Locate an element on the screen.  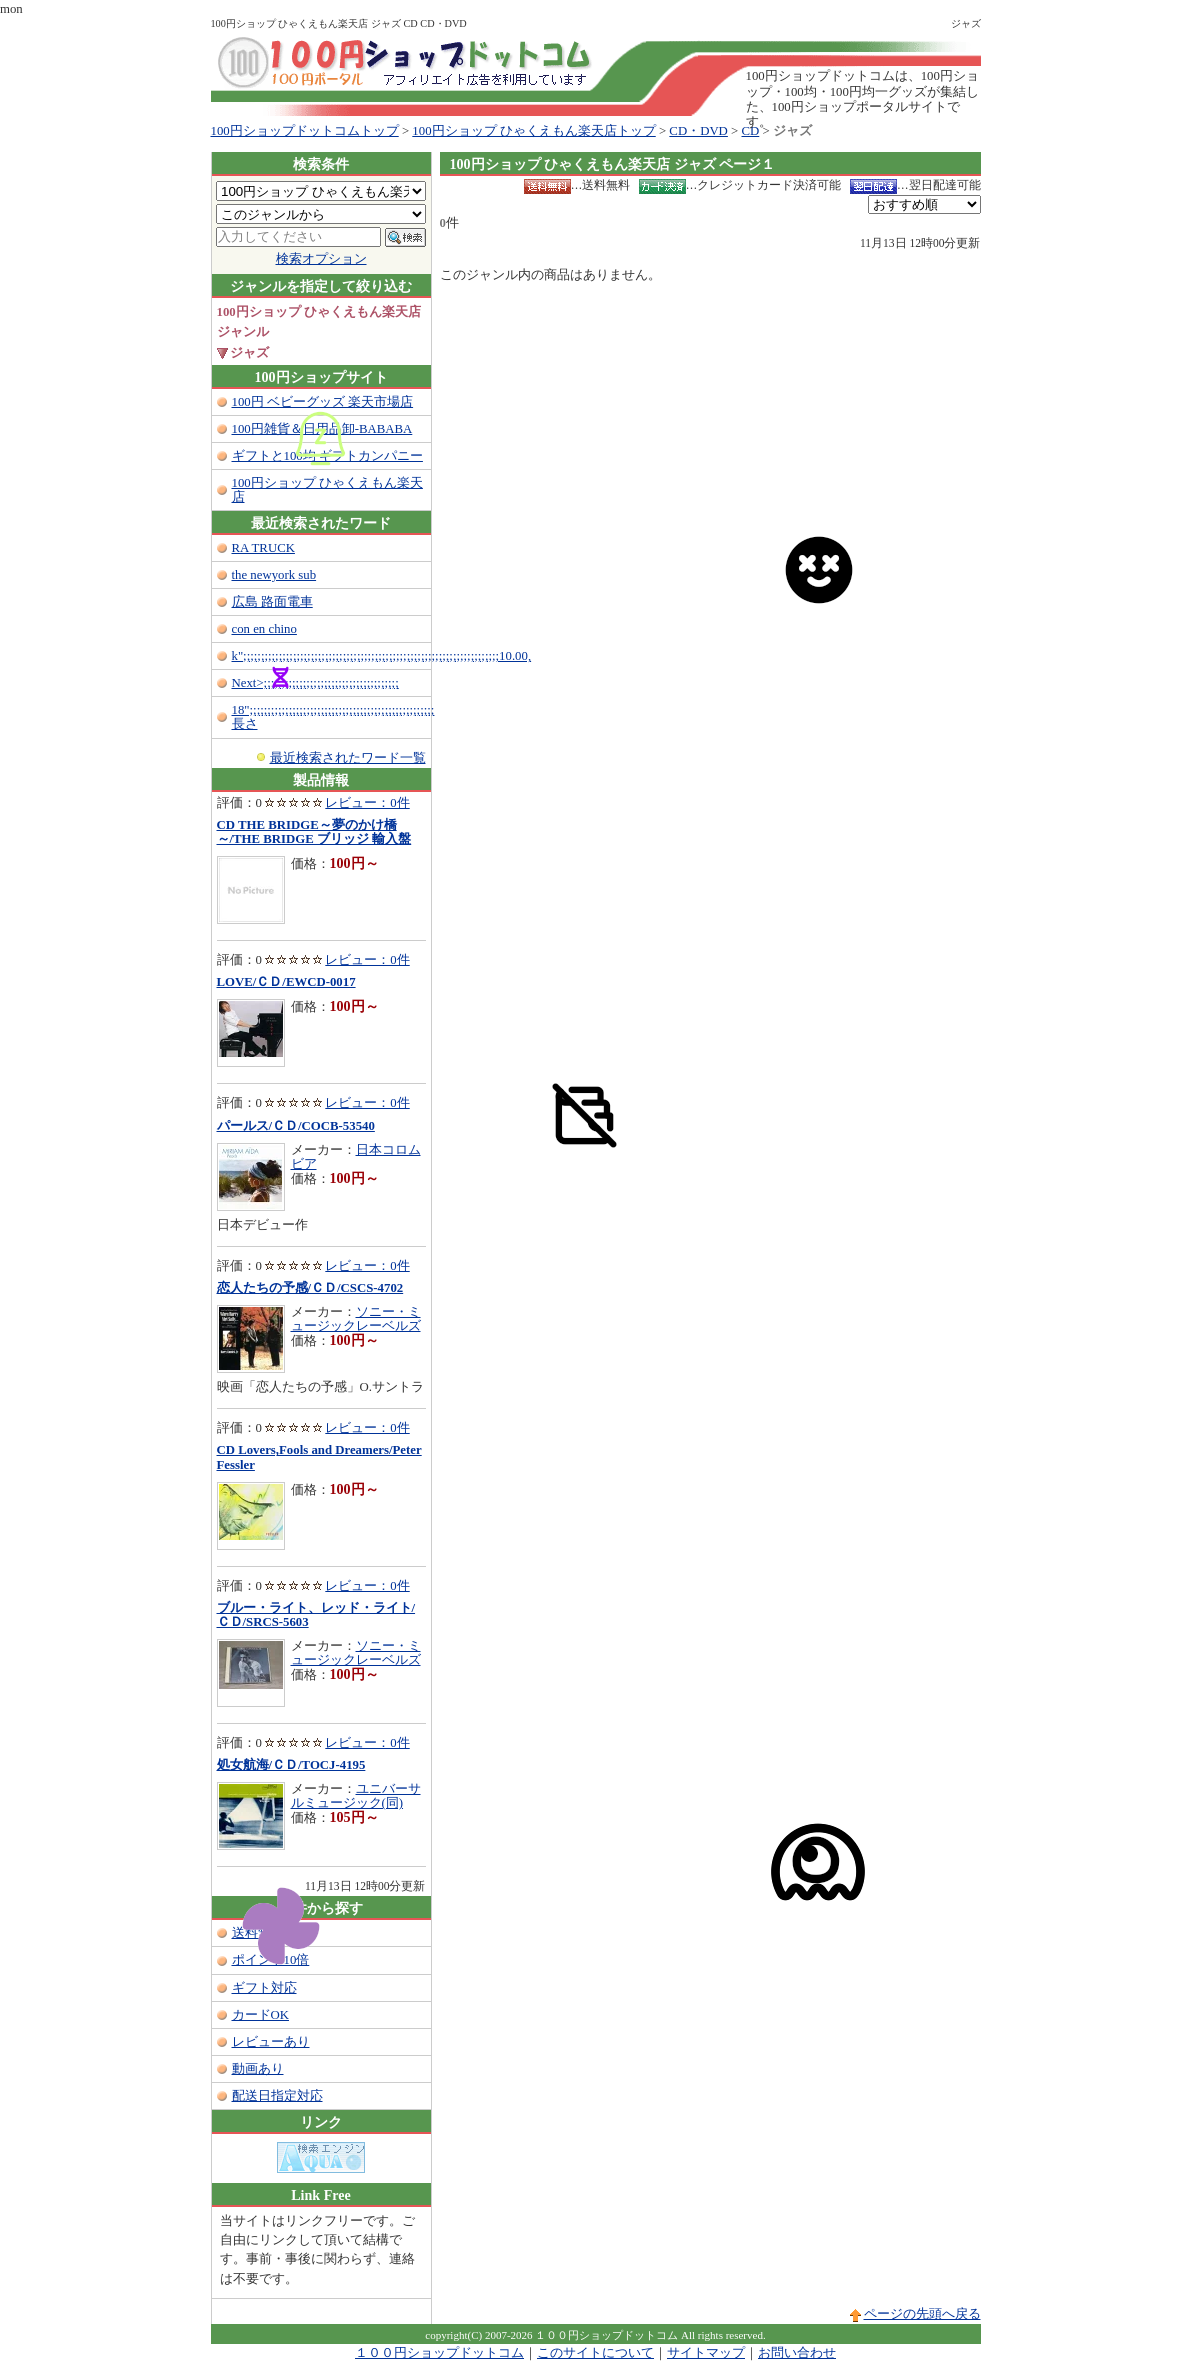
notifications are snoozed is located at coordinates (320, 438).